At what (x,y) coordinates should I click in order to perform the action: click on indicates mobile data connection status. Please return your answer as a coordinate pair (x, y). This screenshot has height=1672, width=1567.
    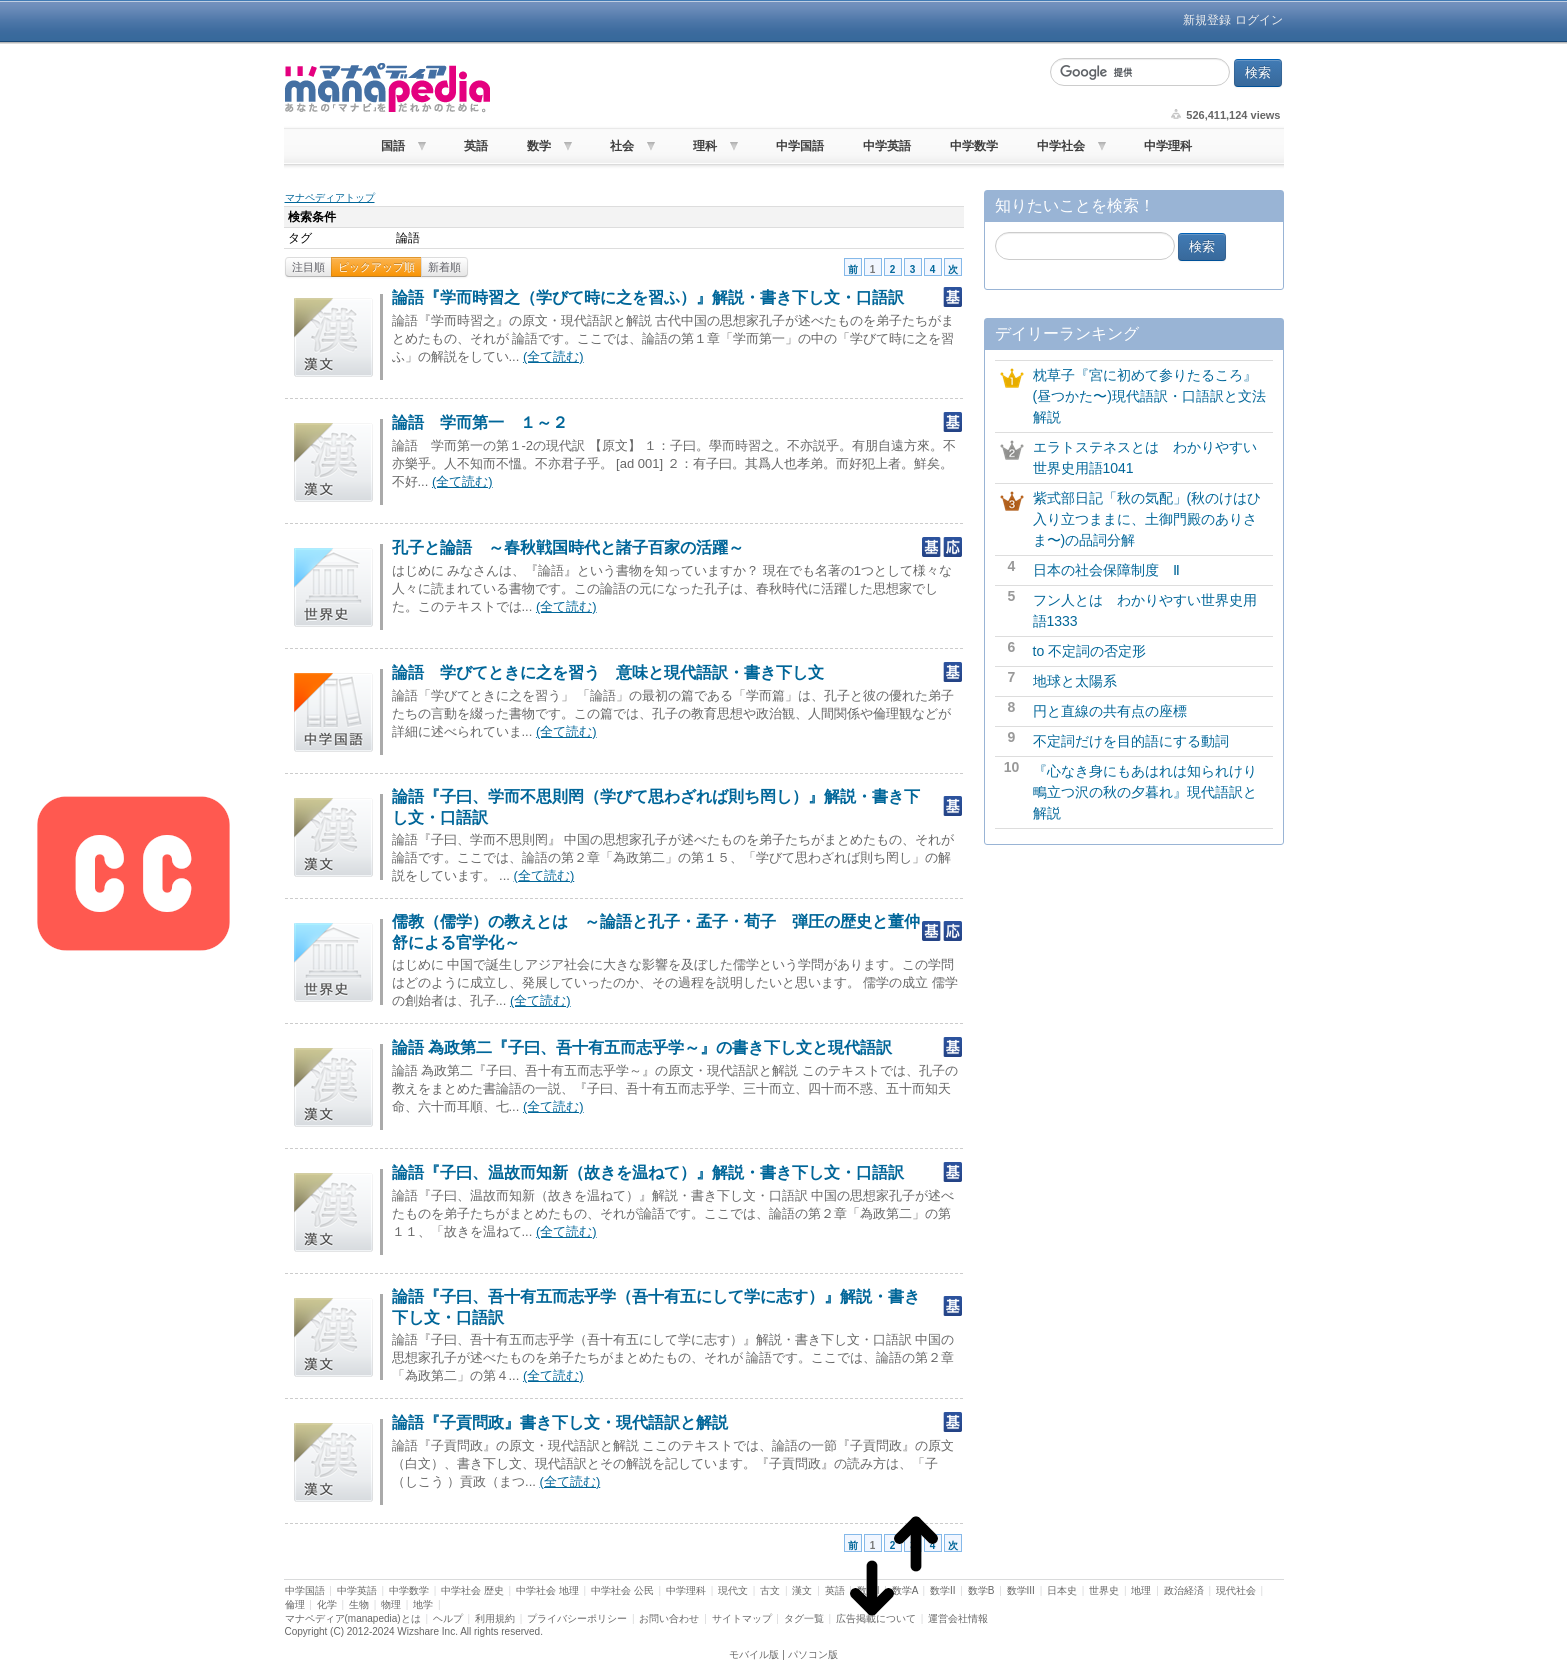
    Looking at the image, I should click on (894, 1566).